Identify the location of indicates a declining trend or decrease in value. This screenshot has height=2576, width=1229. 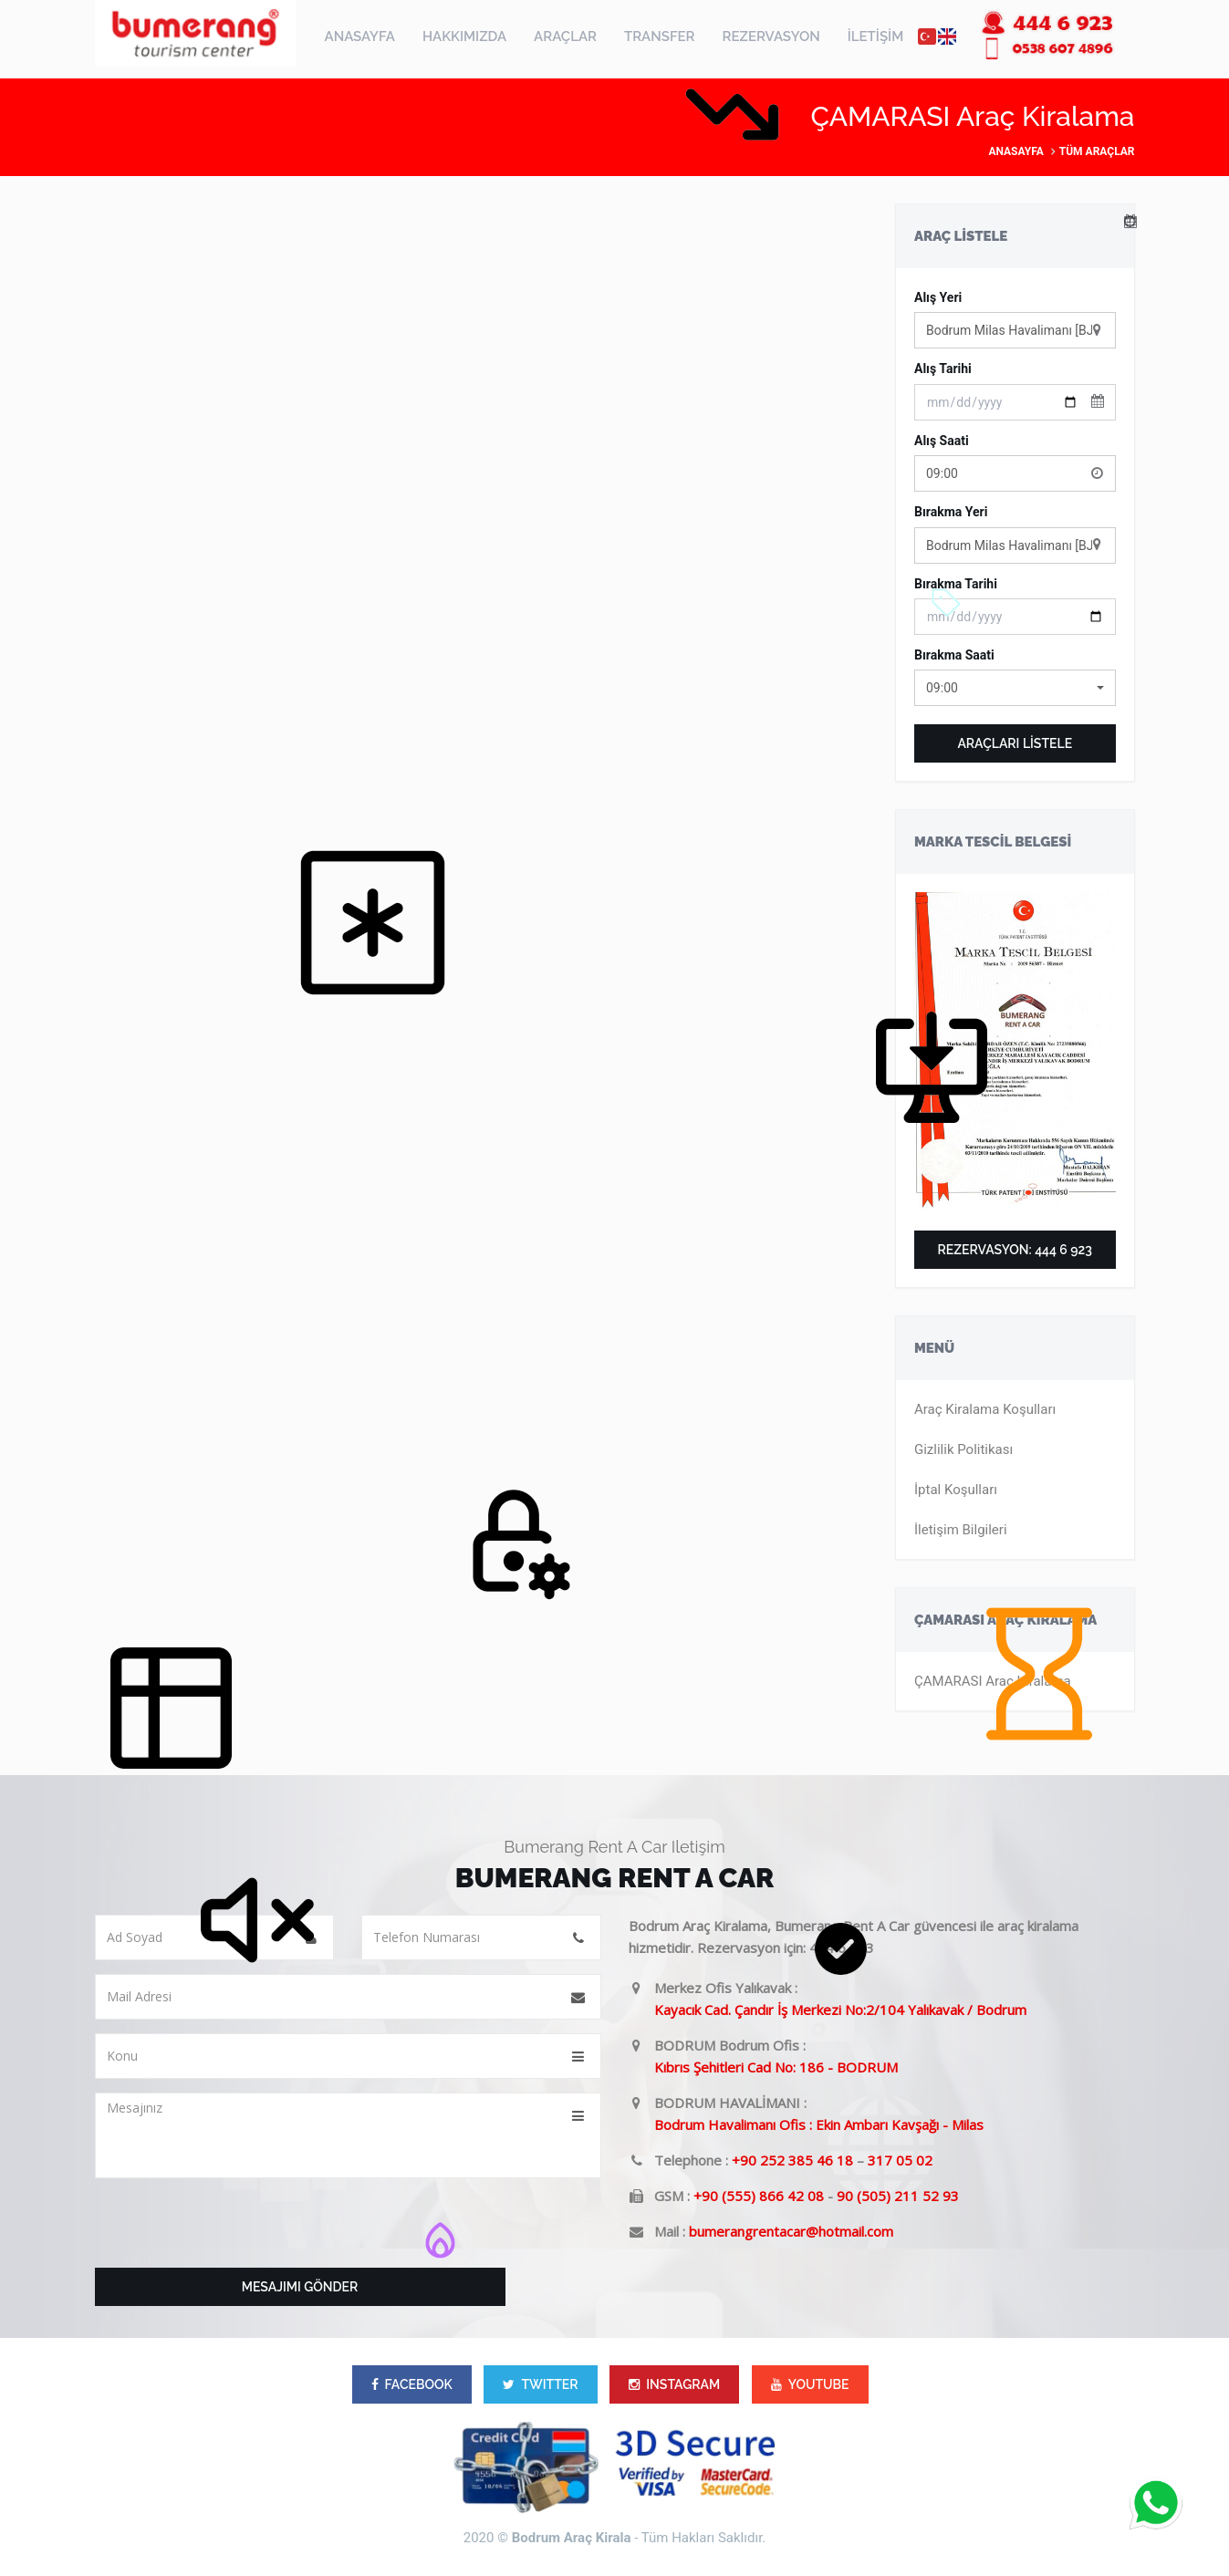
(732, 114).